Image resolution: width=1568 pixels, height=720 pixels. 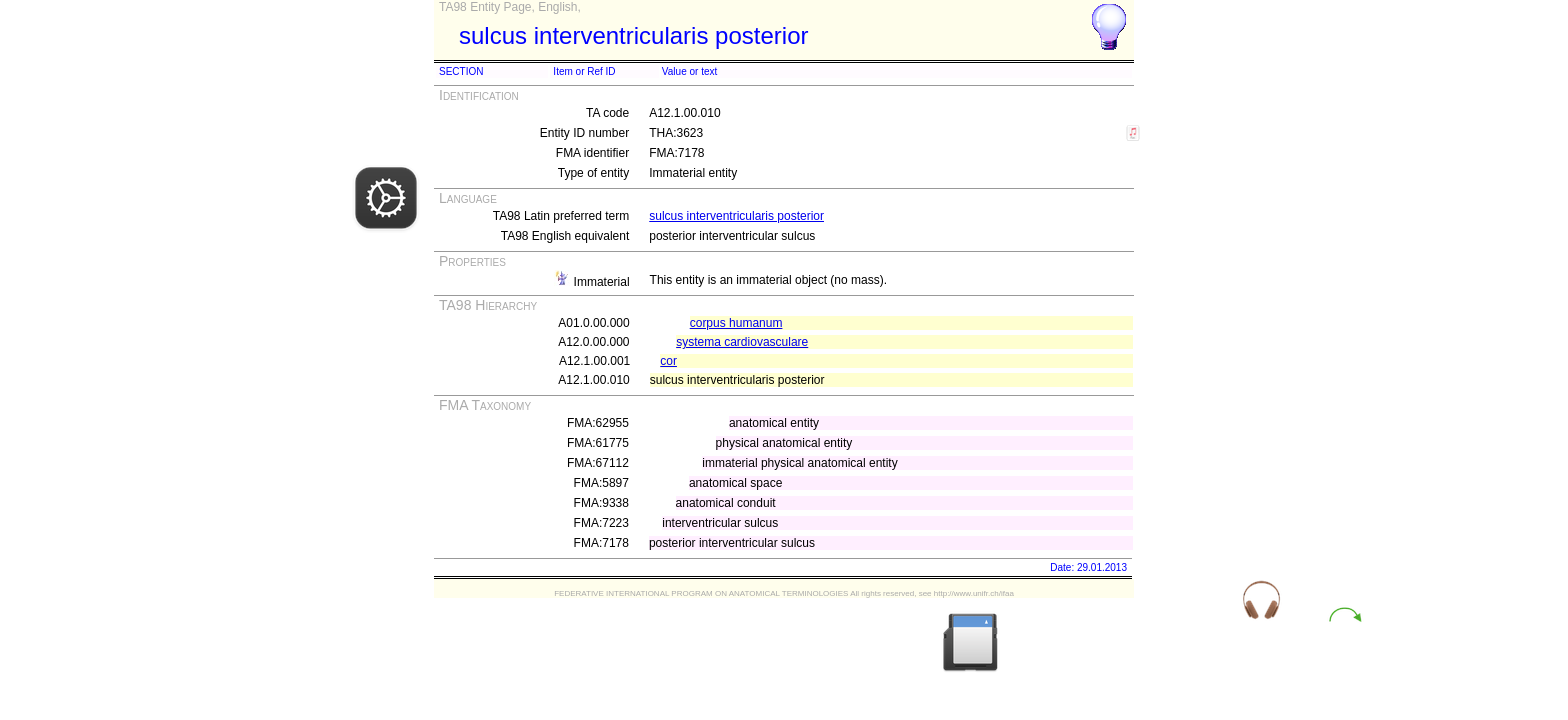 I want to click on connect bluetooth headphones, so click(x=1261, y=600).